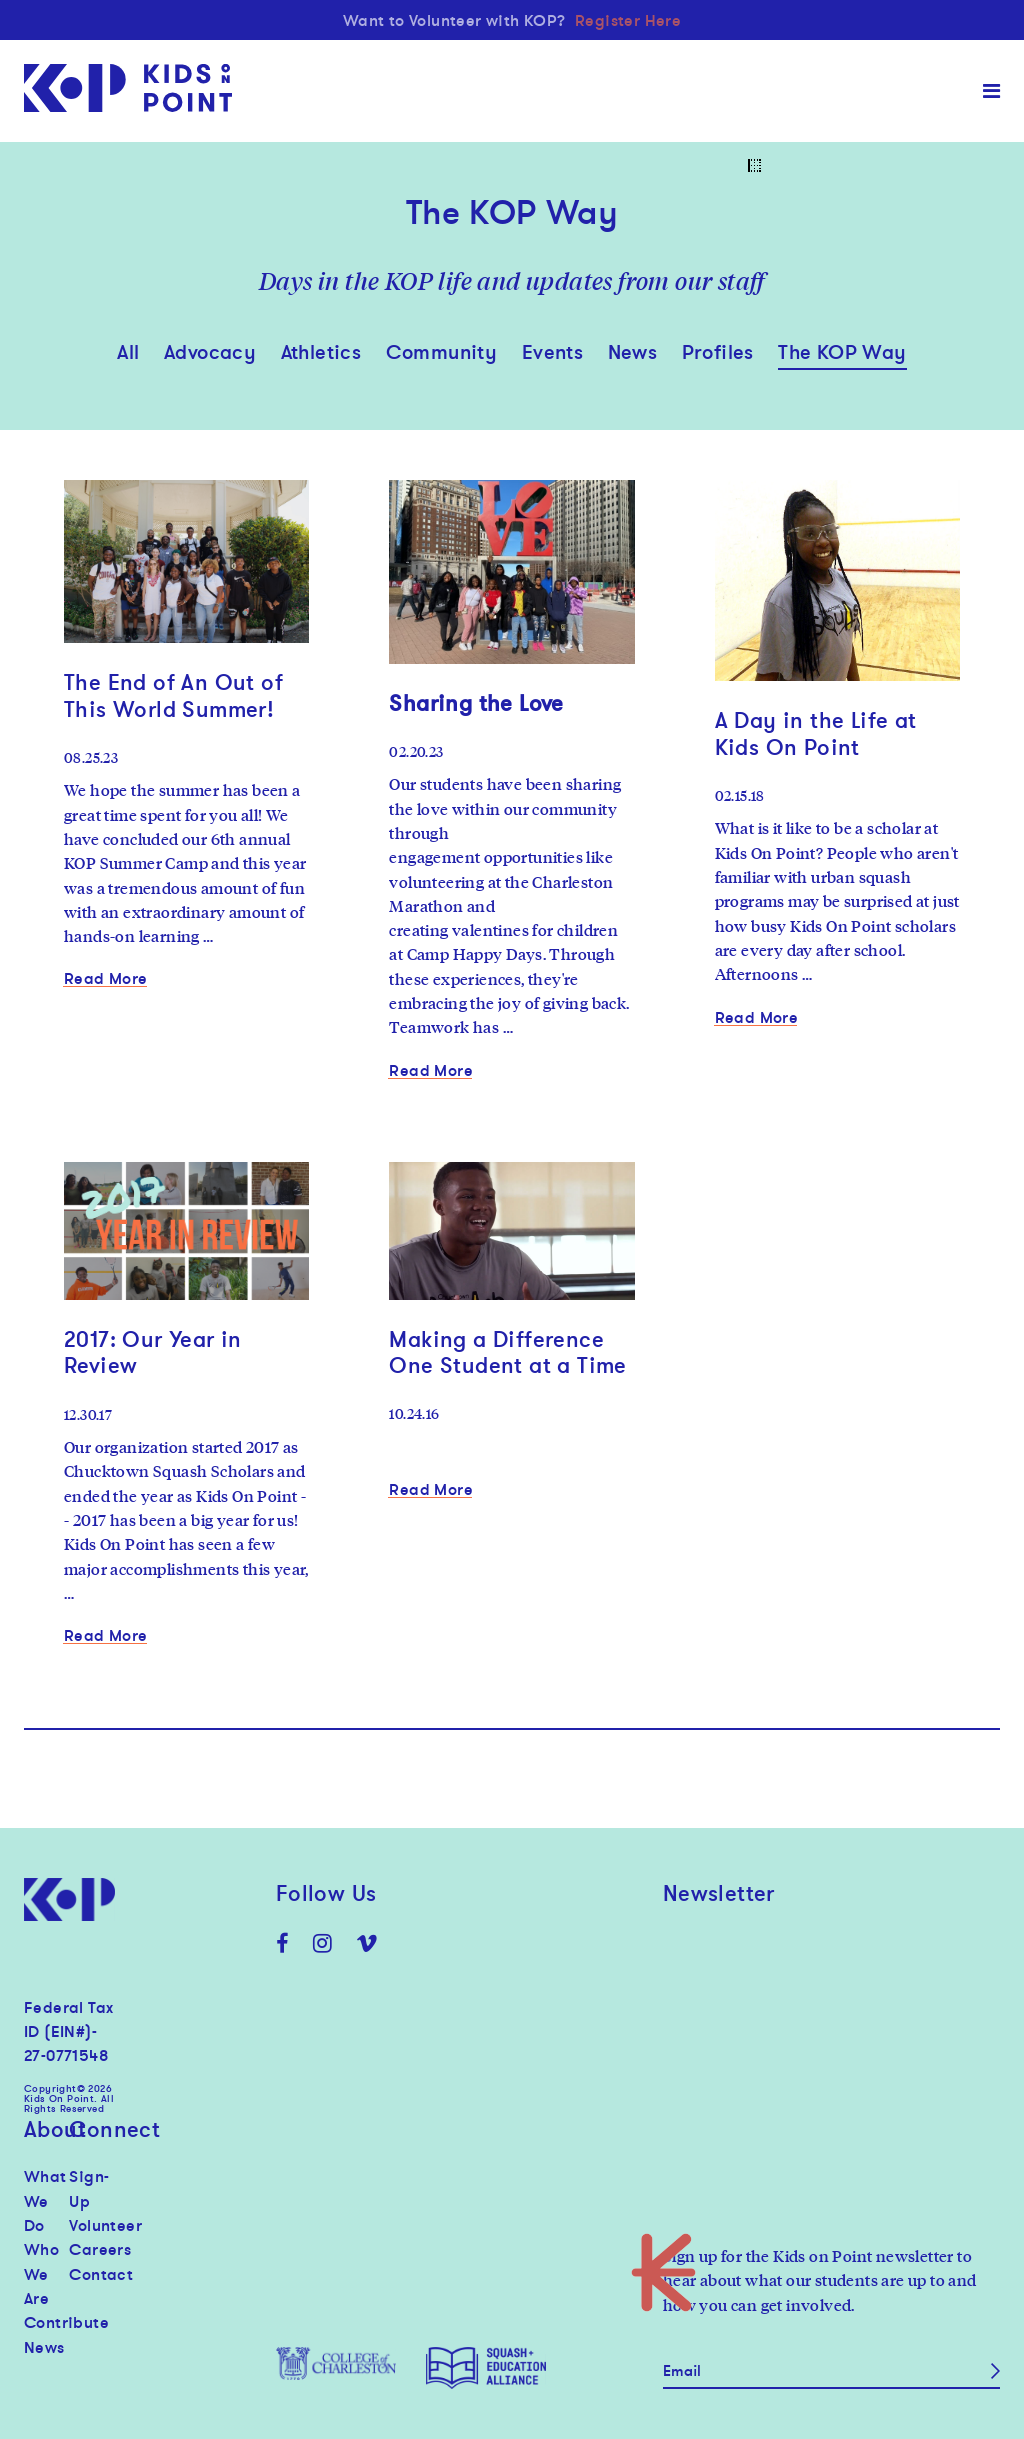  What do you see at coordinates (754, 165) in the screenshot?
I see `apply border to left edge of cell or element` at bounding box center [754, 165].